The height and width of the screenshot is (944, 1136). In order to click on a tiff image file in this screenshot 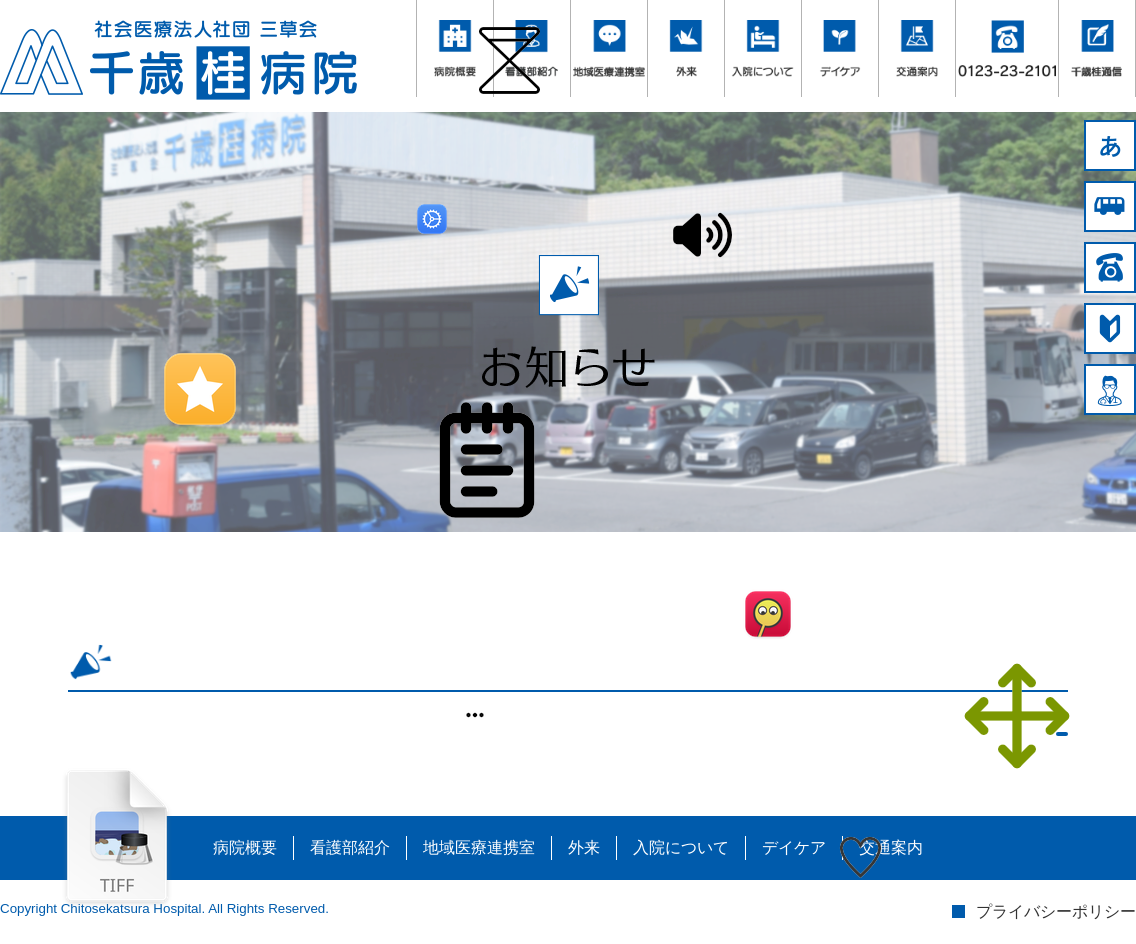, I will do `click(117, 838)`.